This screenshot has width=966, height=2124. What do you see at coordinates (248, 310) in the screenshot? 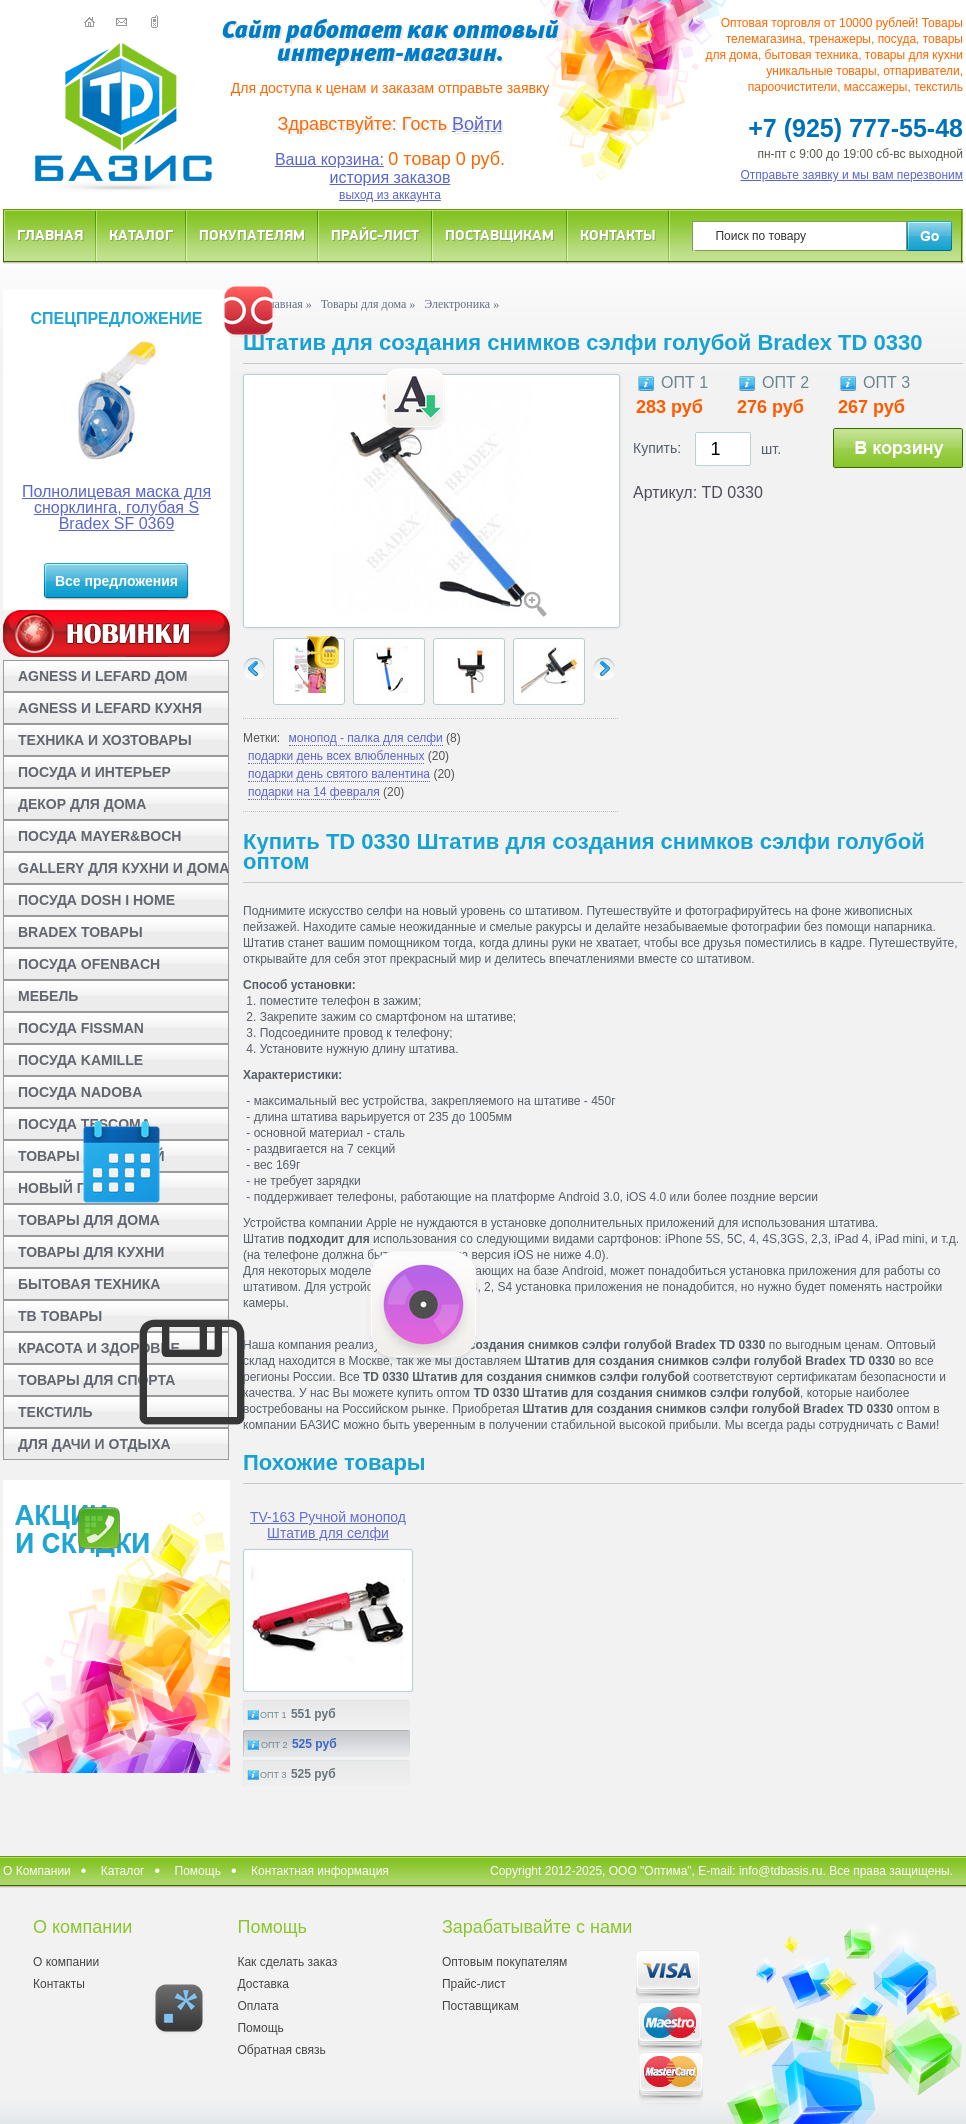
I see `open Double Commander file manager` at bounding box center [248, 310].